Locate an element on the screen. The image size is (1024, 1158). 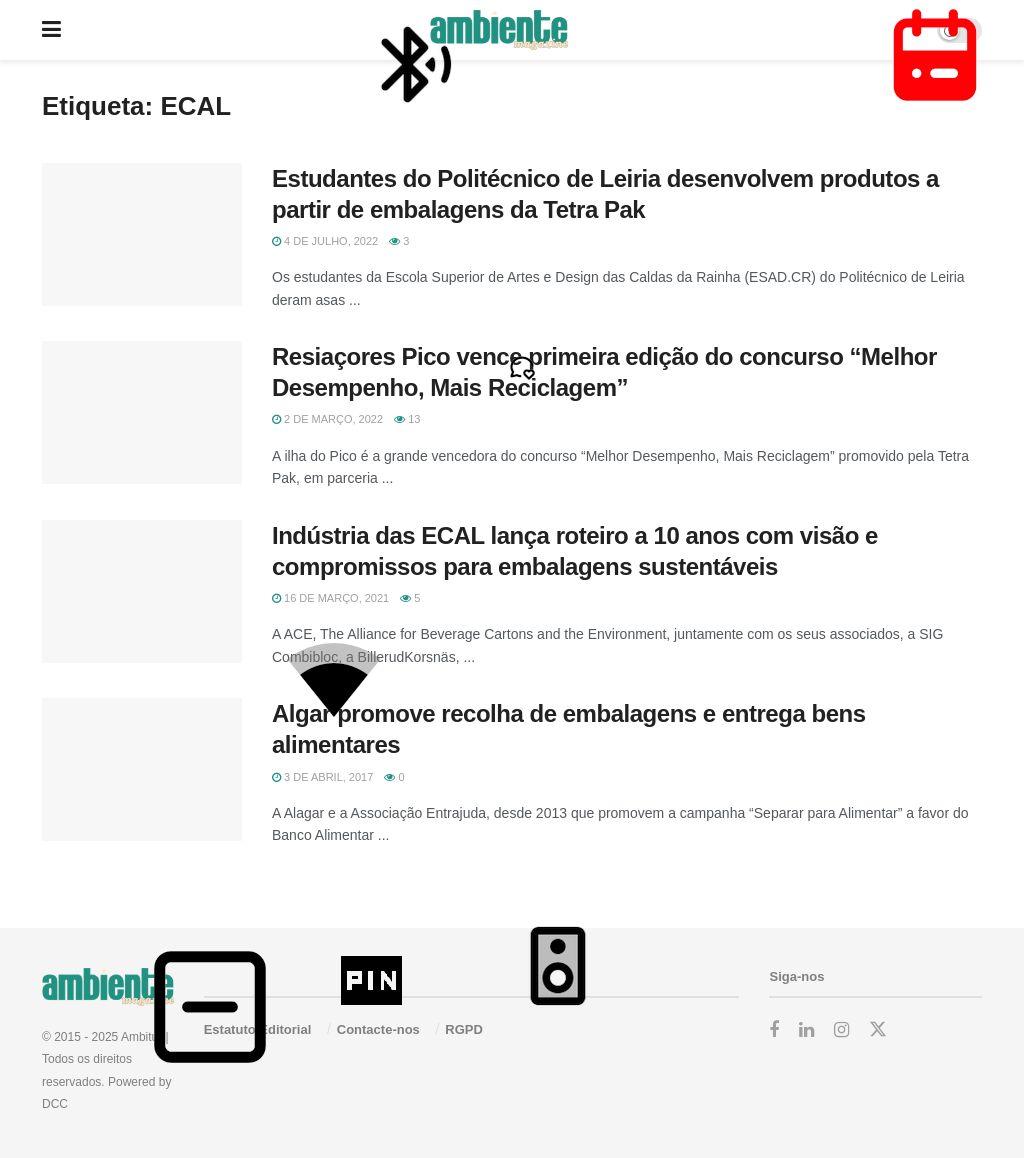
view calendar or scheduled events is located at coordinates (935, 55).